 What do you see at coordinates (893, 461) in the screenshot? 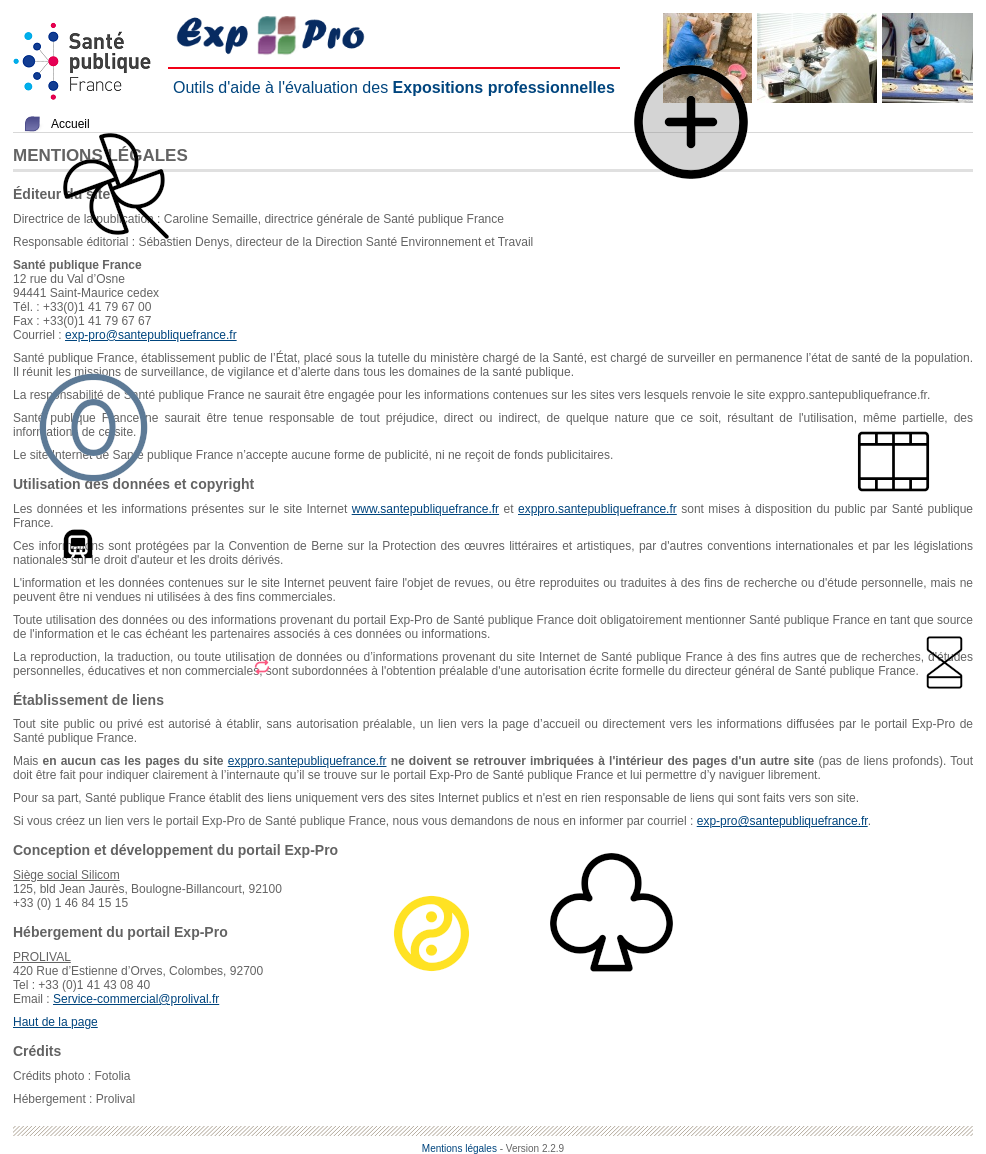
I see `view video or film content` at bounding box center [893, 461].